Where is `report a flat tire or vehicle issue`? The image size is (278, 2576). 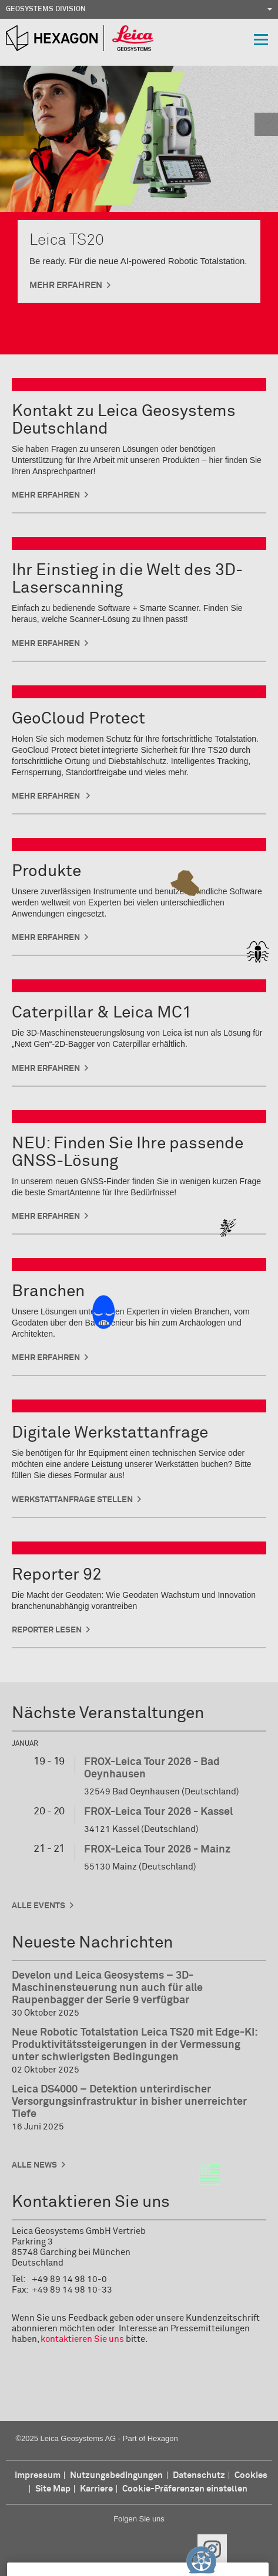
report a flat tire or vehicle issue is located at coordinates (201, 2558).